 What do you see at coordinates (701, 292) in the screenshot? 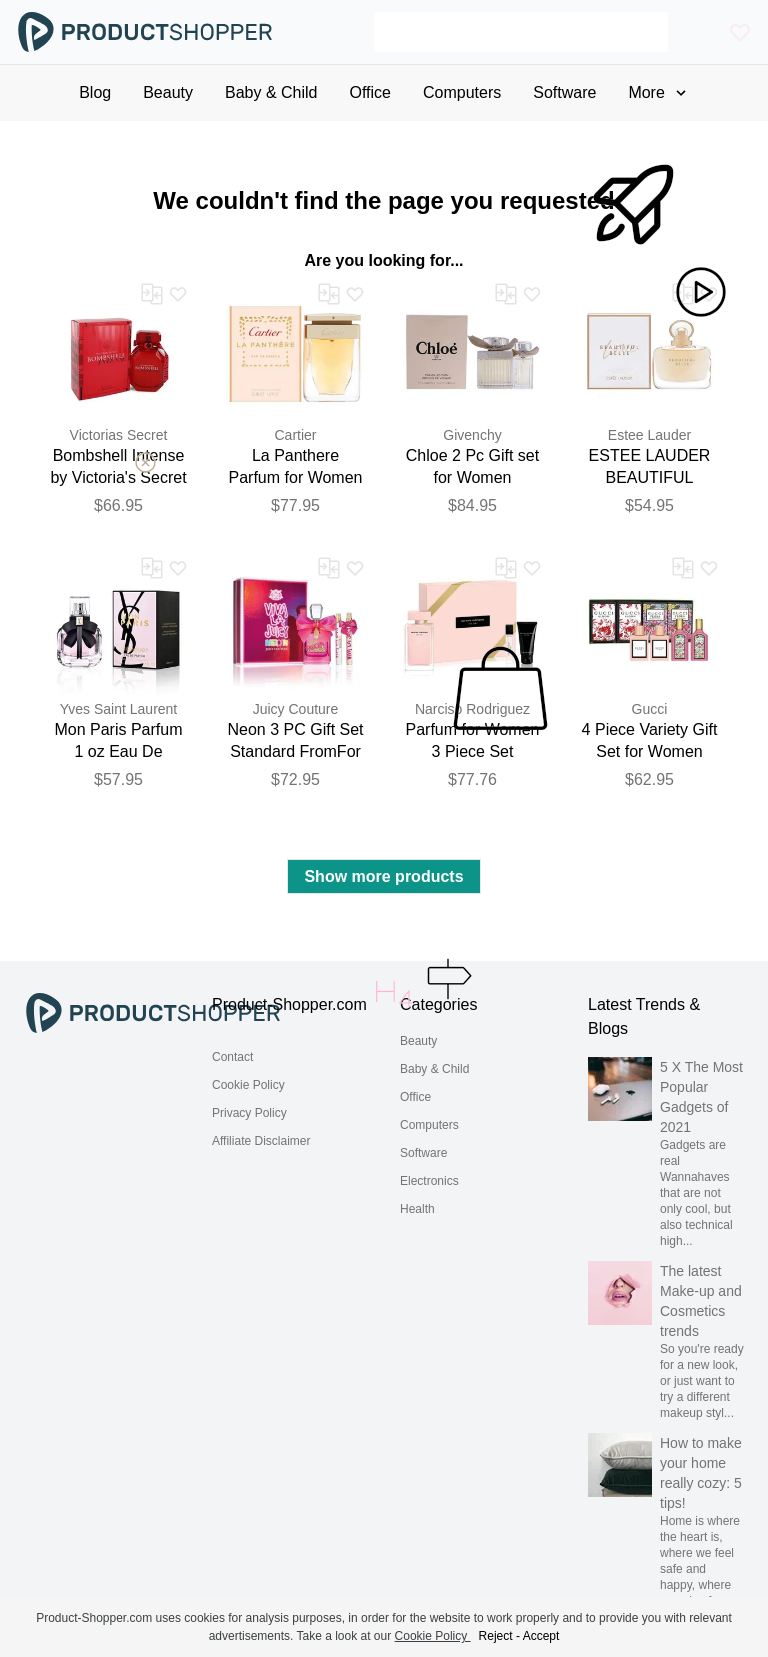
I see `play media or video content` at bounding box center [701, 292].